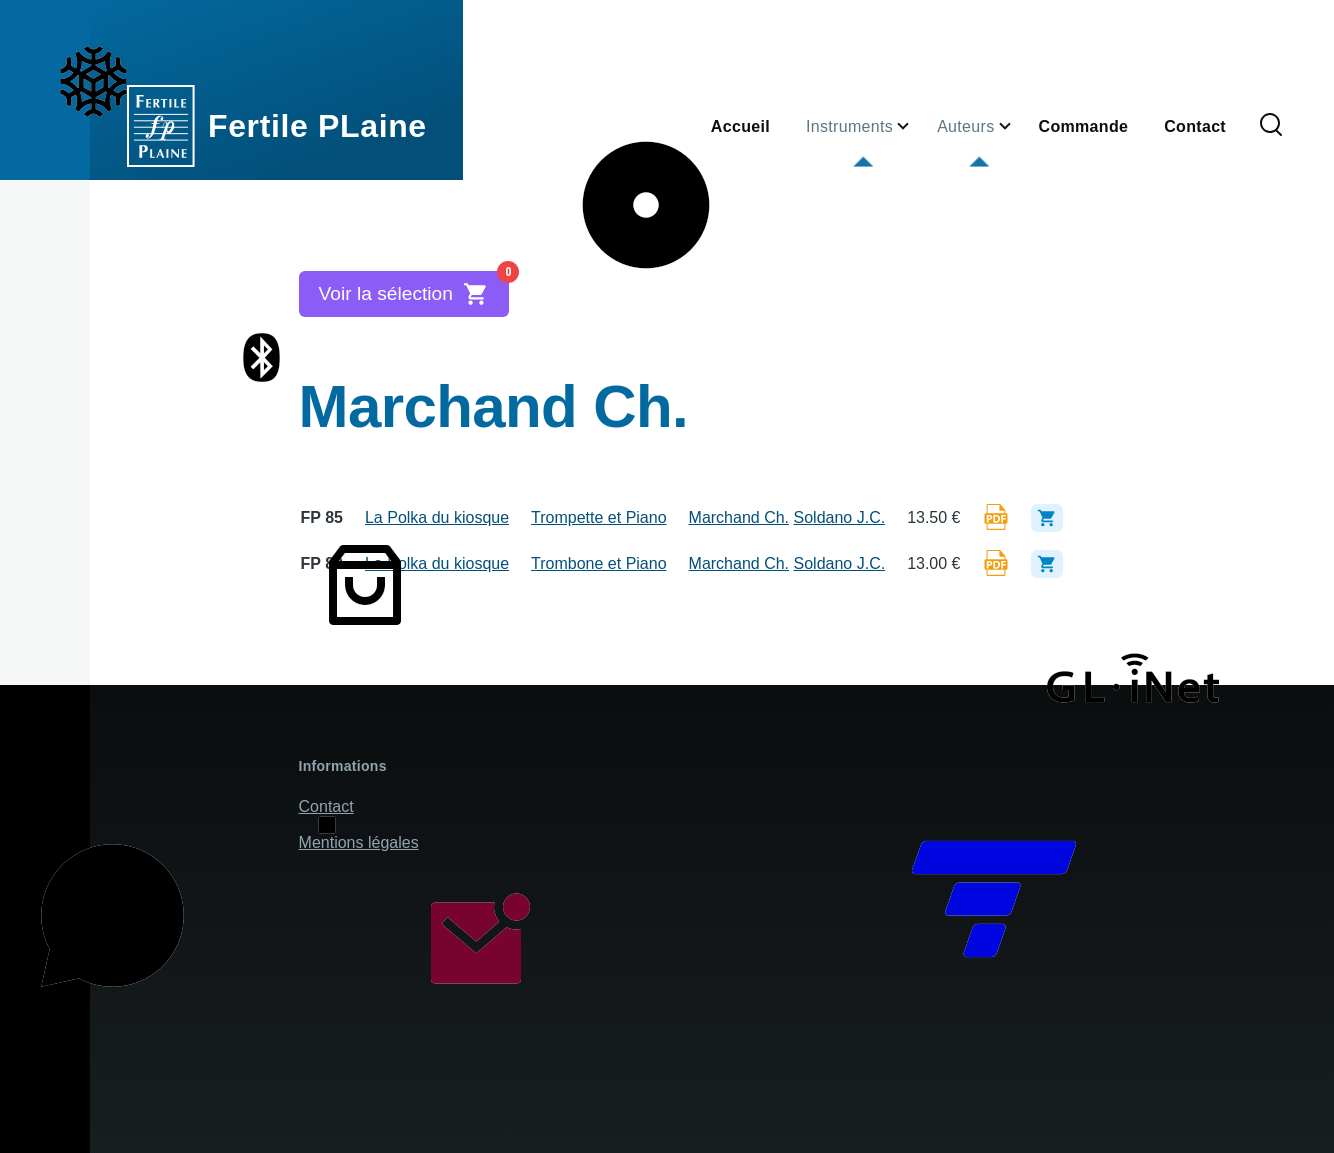  I want to click on open chat or messaging, so click(112, 915).